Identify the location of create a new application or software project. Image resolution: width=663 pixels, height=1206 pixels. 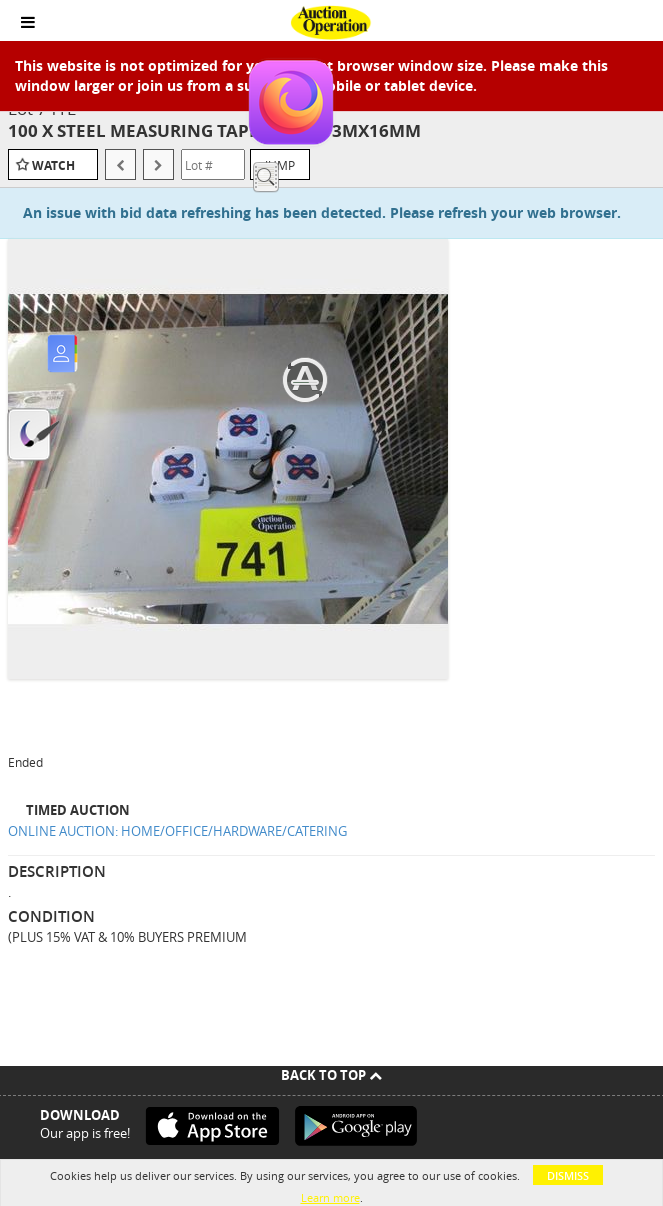
(32, 434).